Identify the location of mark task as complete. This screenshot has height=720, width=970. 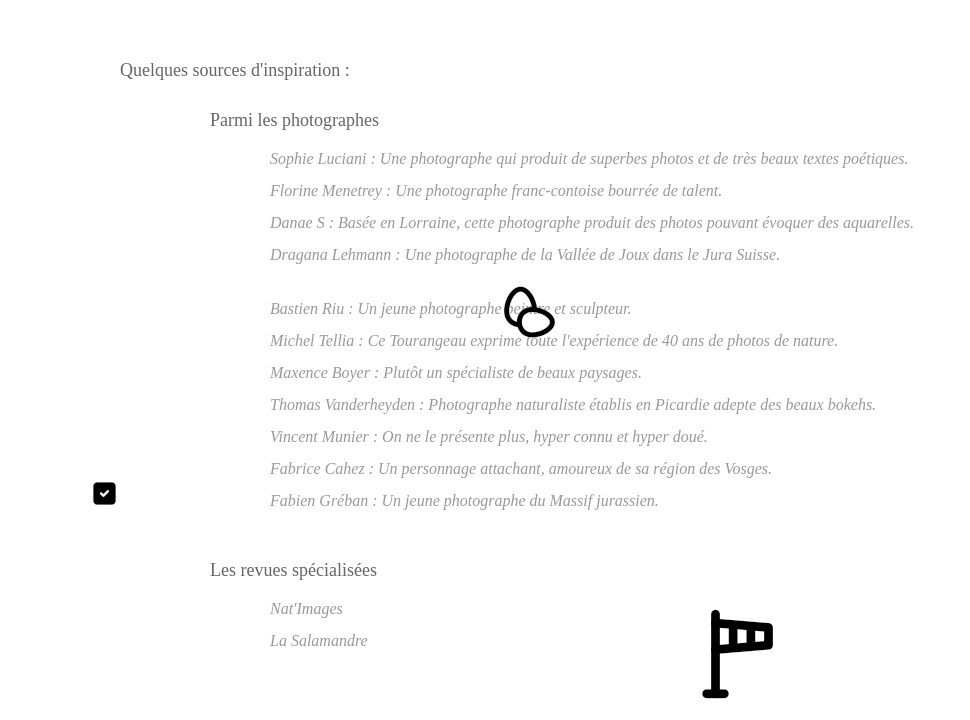
(104, 493).